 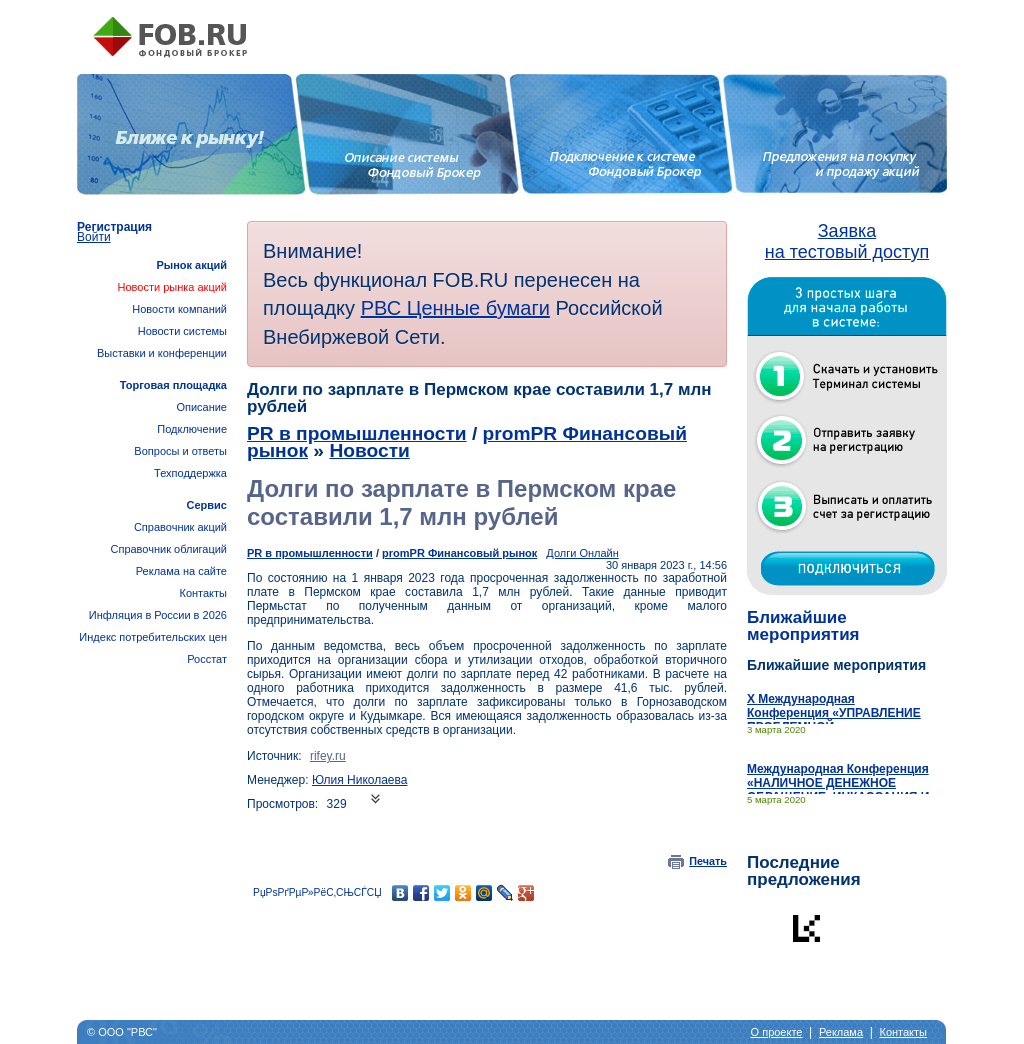 I want to click on livekit logo - real-time audio/video platform branding, so click(x=806, y=928).